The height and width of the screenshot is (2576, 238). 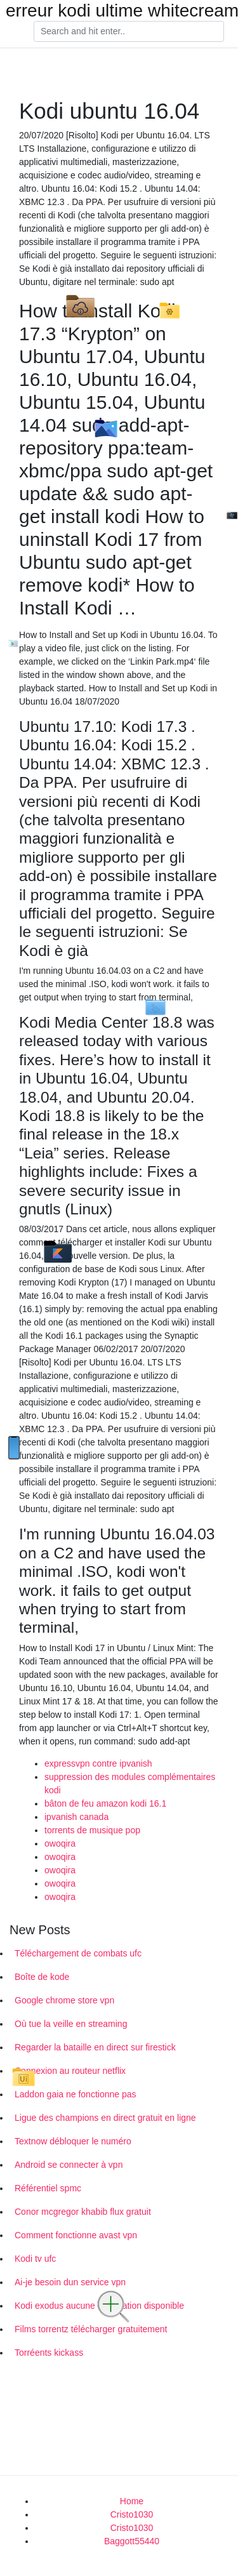 What do you see at coordinates (232, 515) in the screenshot?
I see `open windicss project folder` at bounding box center [232, 515].